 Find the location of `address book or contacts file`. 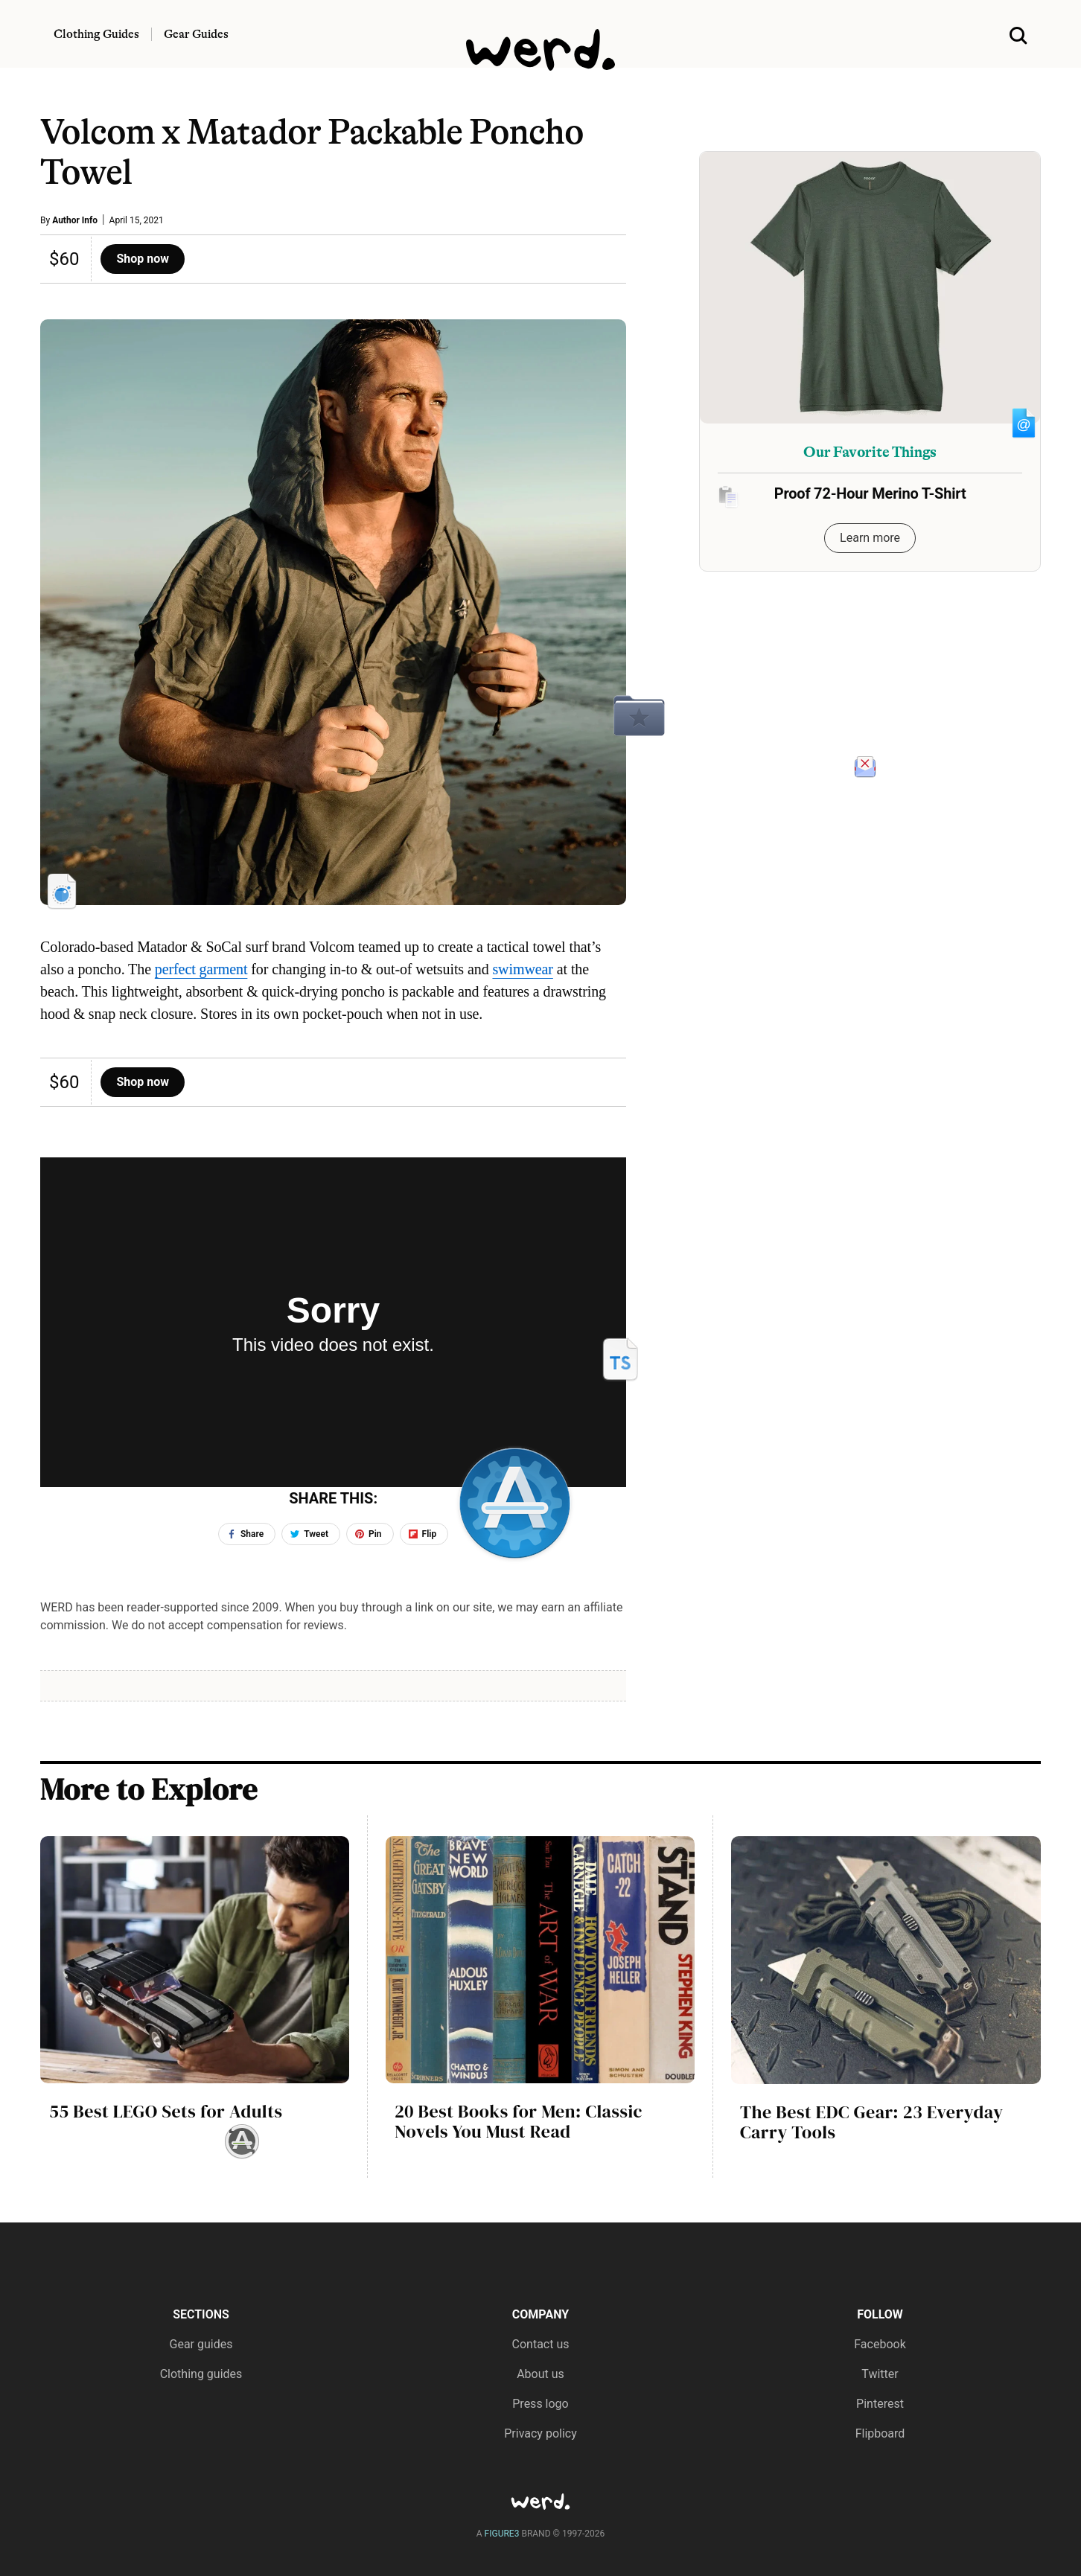

address book or contacts file is located at coordinates (1024, 424).